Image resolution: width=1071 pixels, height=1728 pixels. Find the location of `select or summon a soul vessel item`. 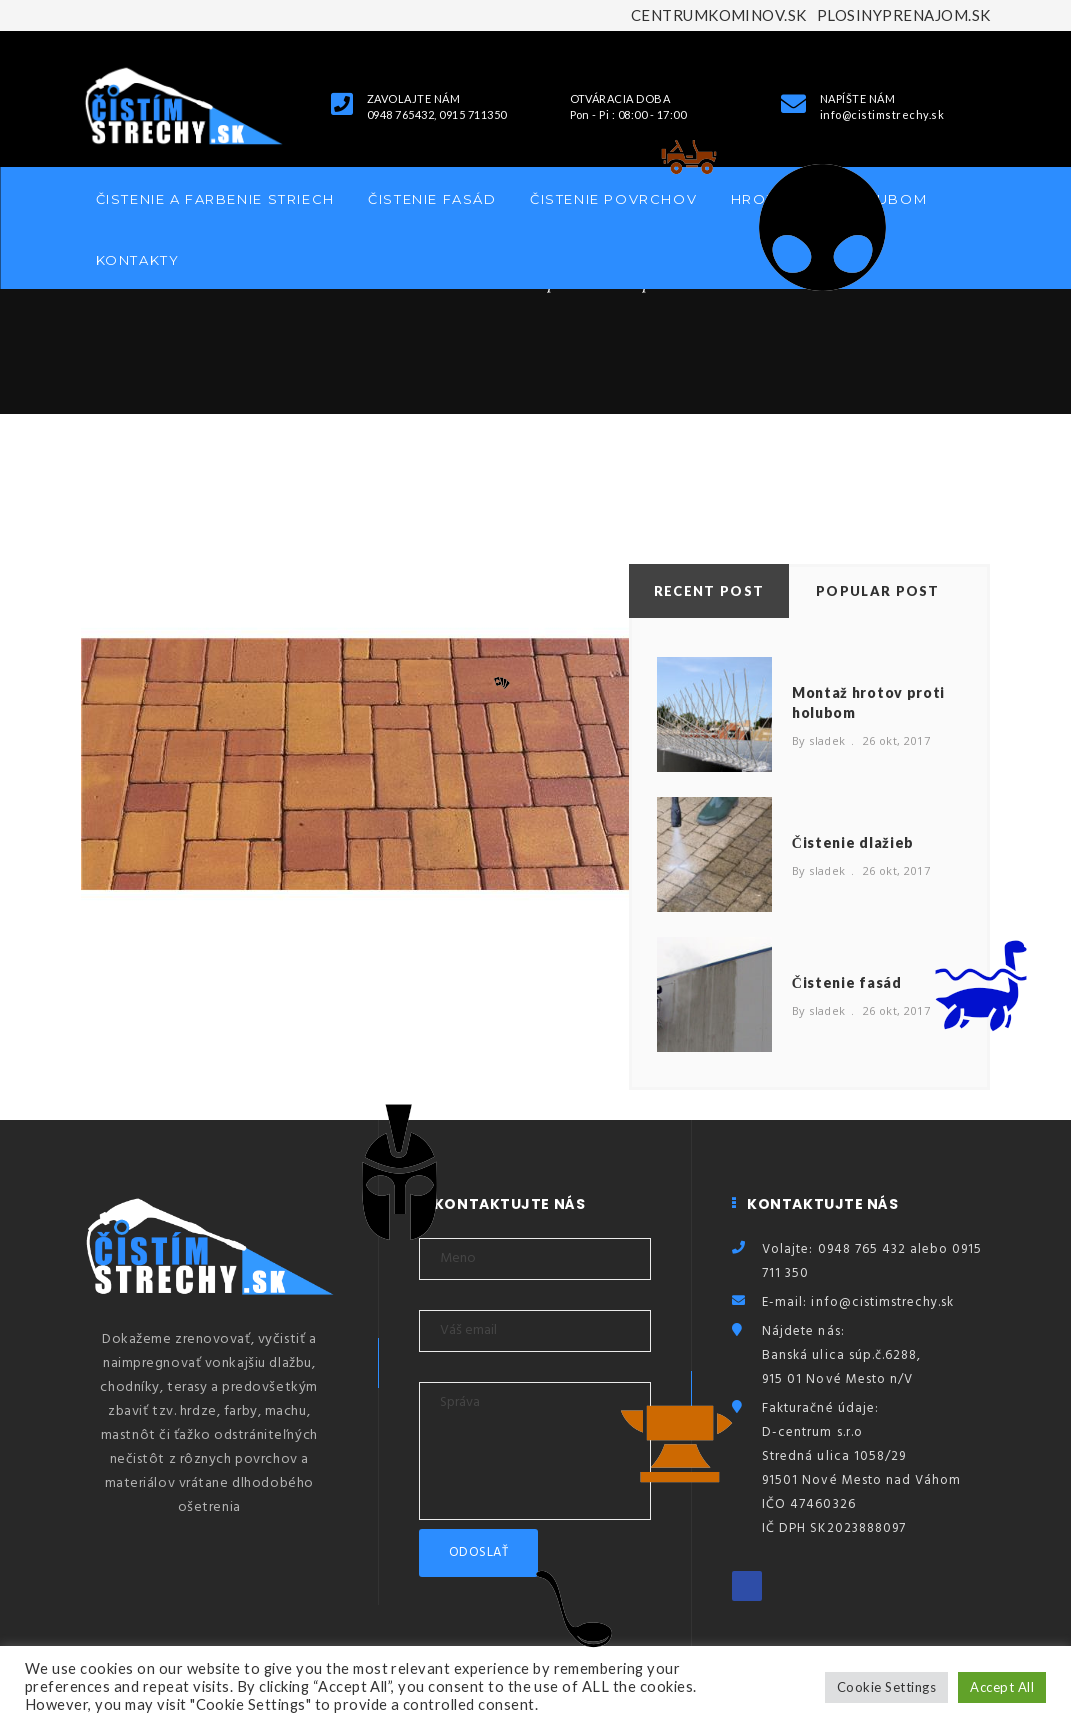

select or summon a soul vessel item is located at coordinates (822, 227).